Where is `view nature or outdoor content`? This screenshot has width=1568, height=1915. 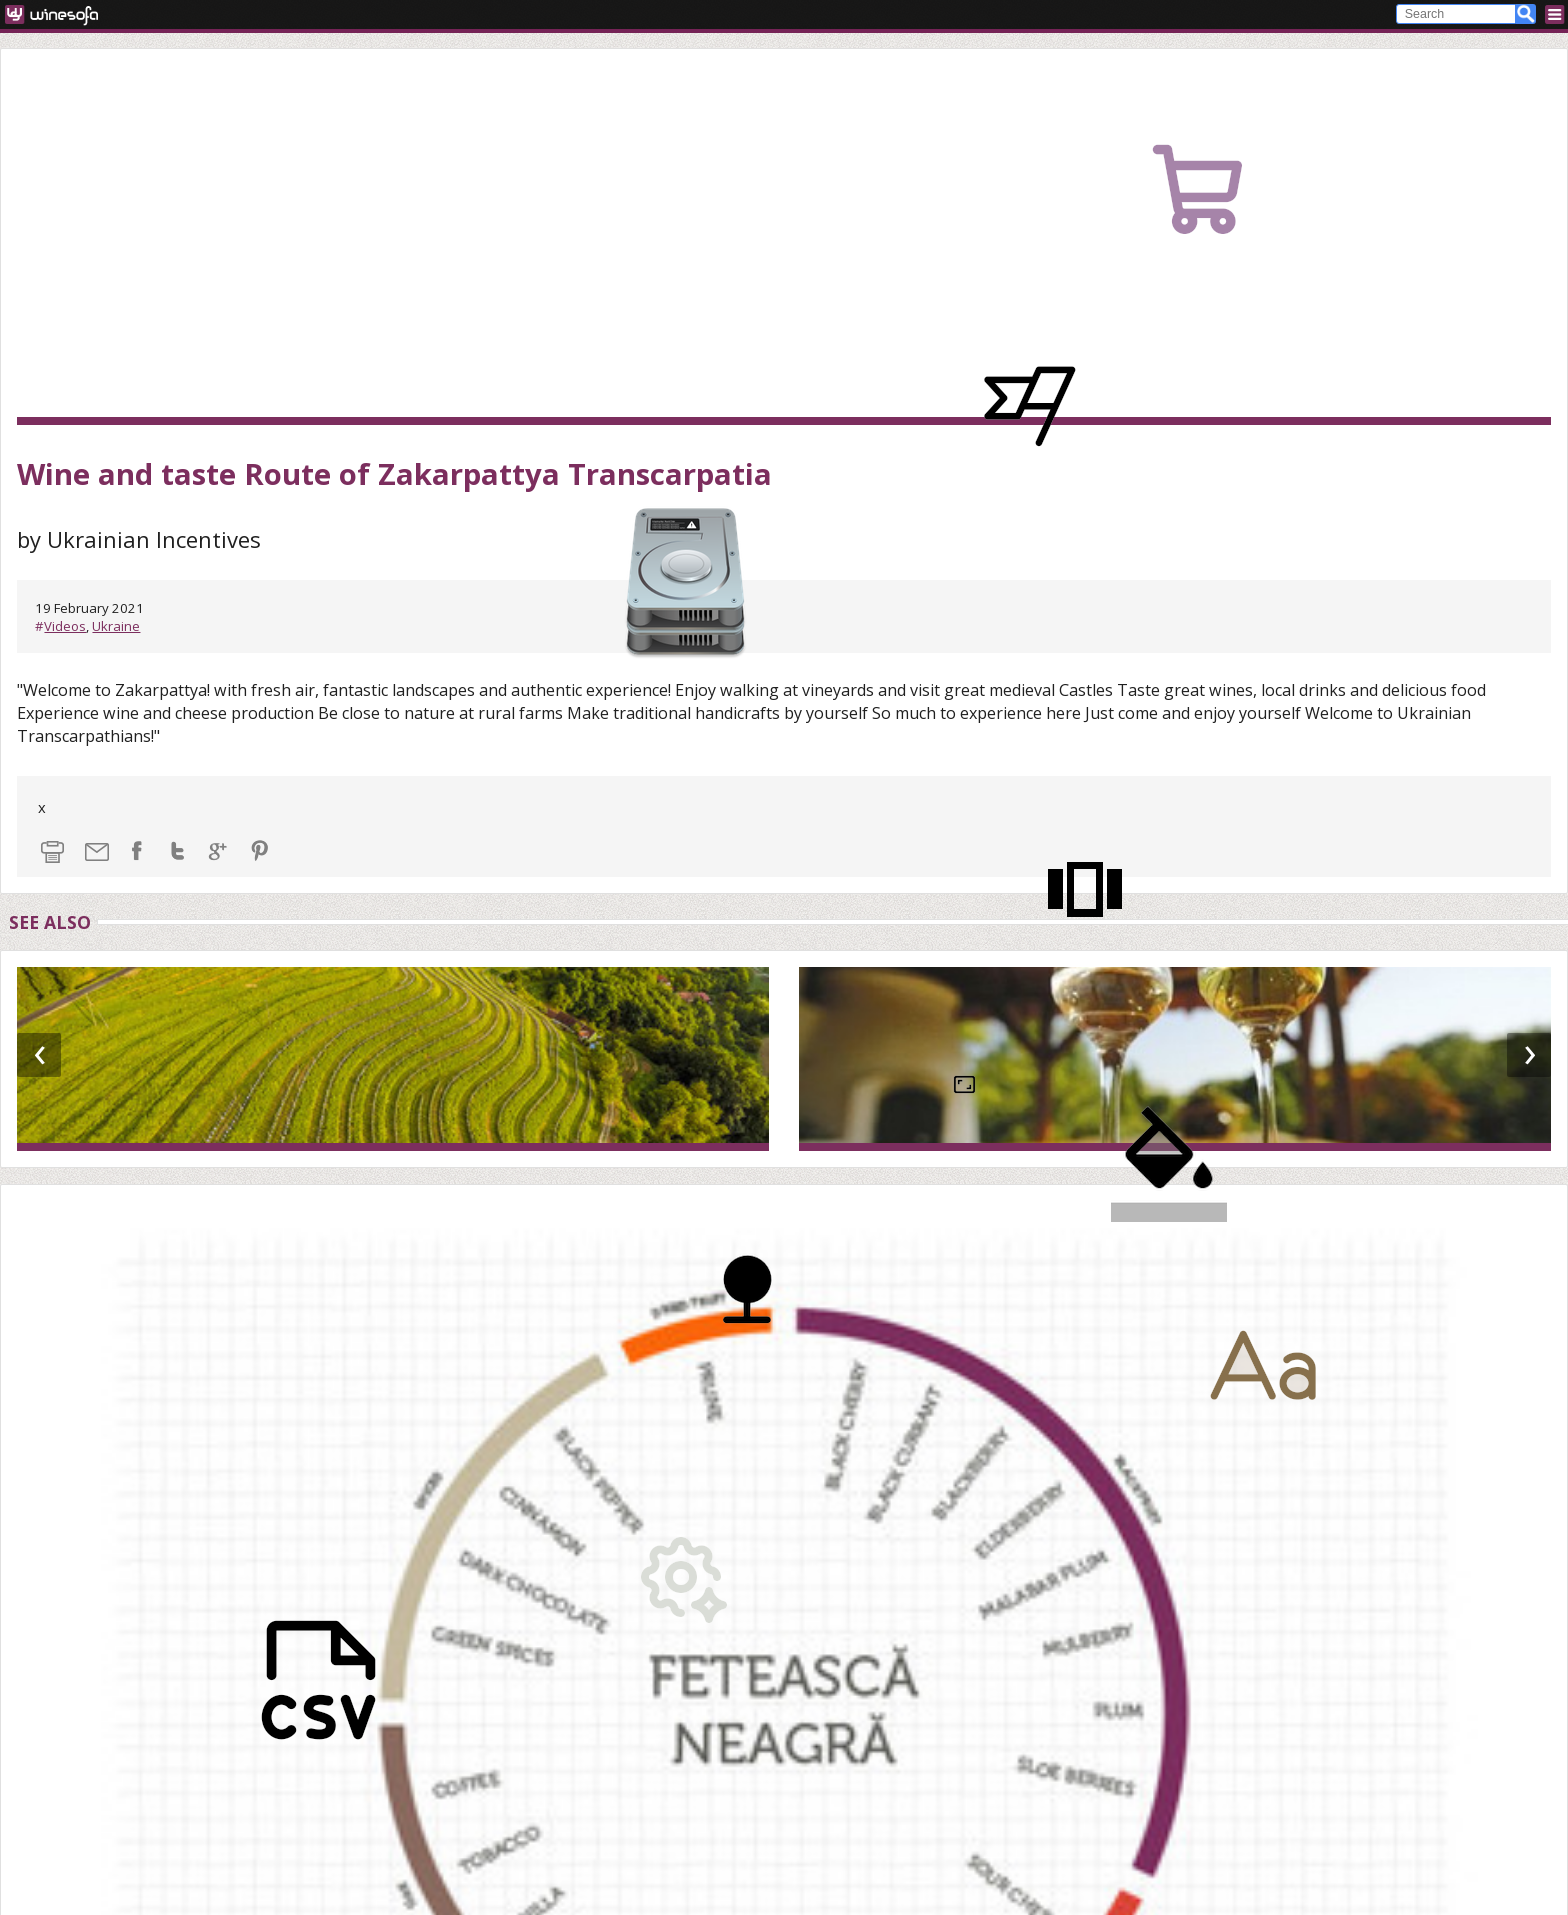
view nature or outdoor content is located at coordinates (747, 1289).